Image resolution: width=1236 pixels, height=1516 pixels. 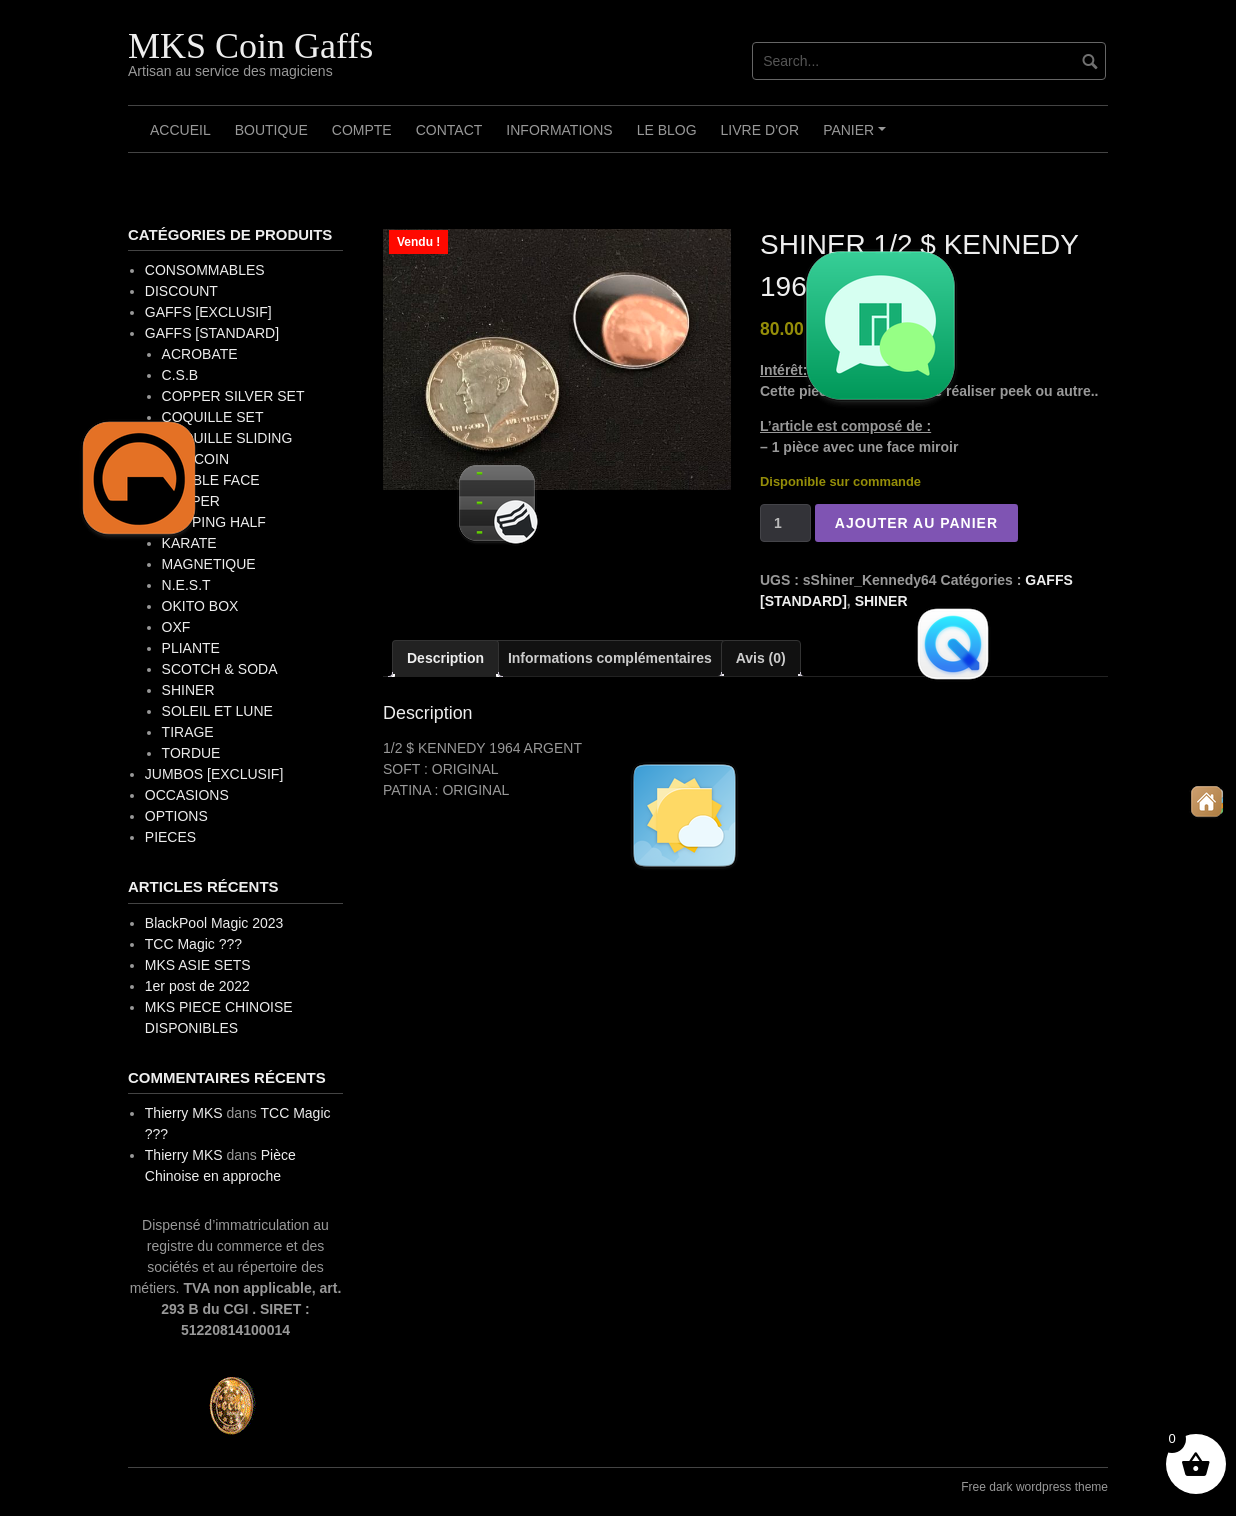 What do you see at coordinates (139, 478) in the screenshot?
I see `launch the Black Mesa game application` at bounding box center [139, 478].